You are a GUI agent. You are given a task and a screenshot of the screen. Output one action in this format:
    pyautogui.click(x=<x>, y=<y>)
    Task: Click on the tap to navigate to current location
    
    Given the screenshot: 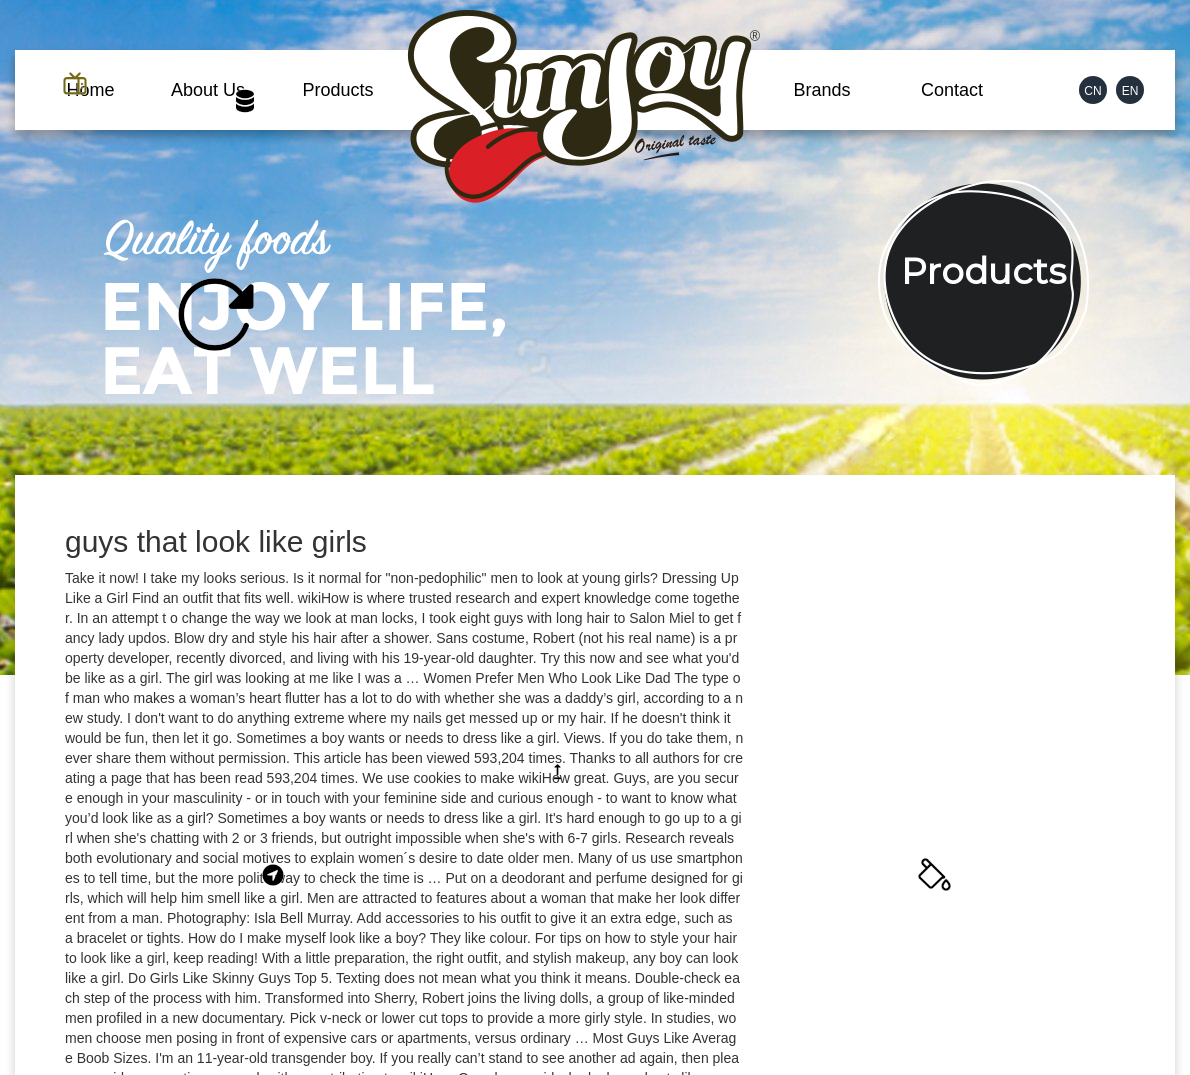 What is the action you would take?
    pyautogui.click(x=273, y=875)
    